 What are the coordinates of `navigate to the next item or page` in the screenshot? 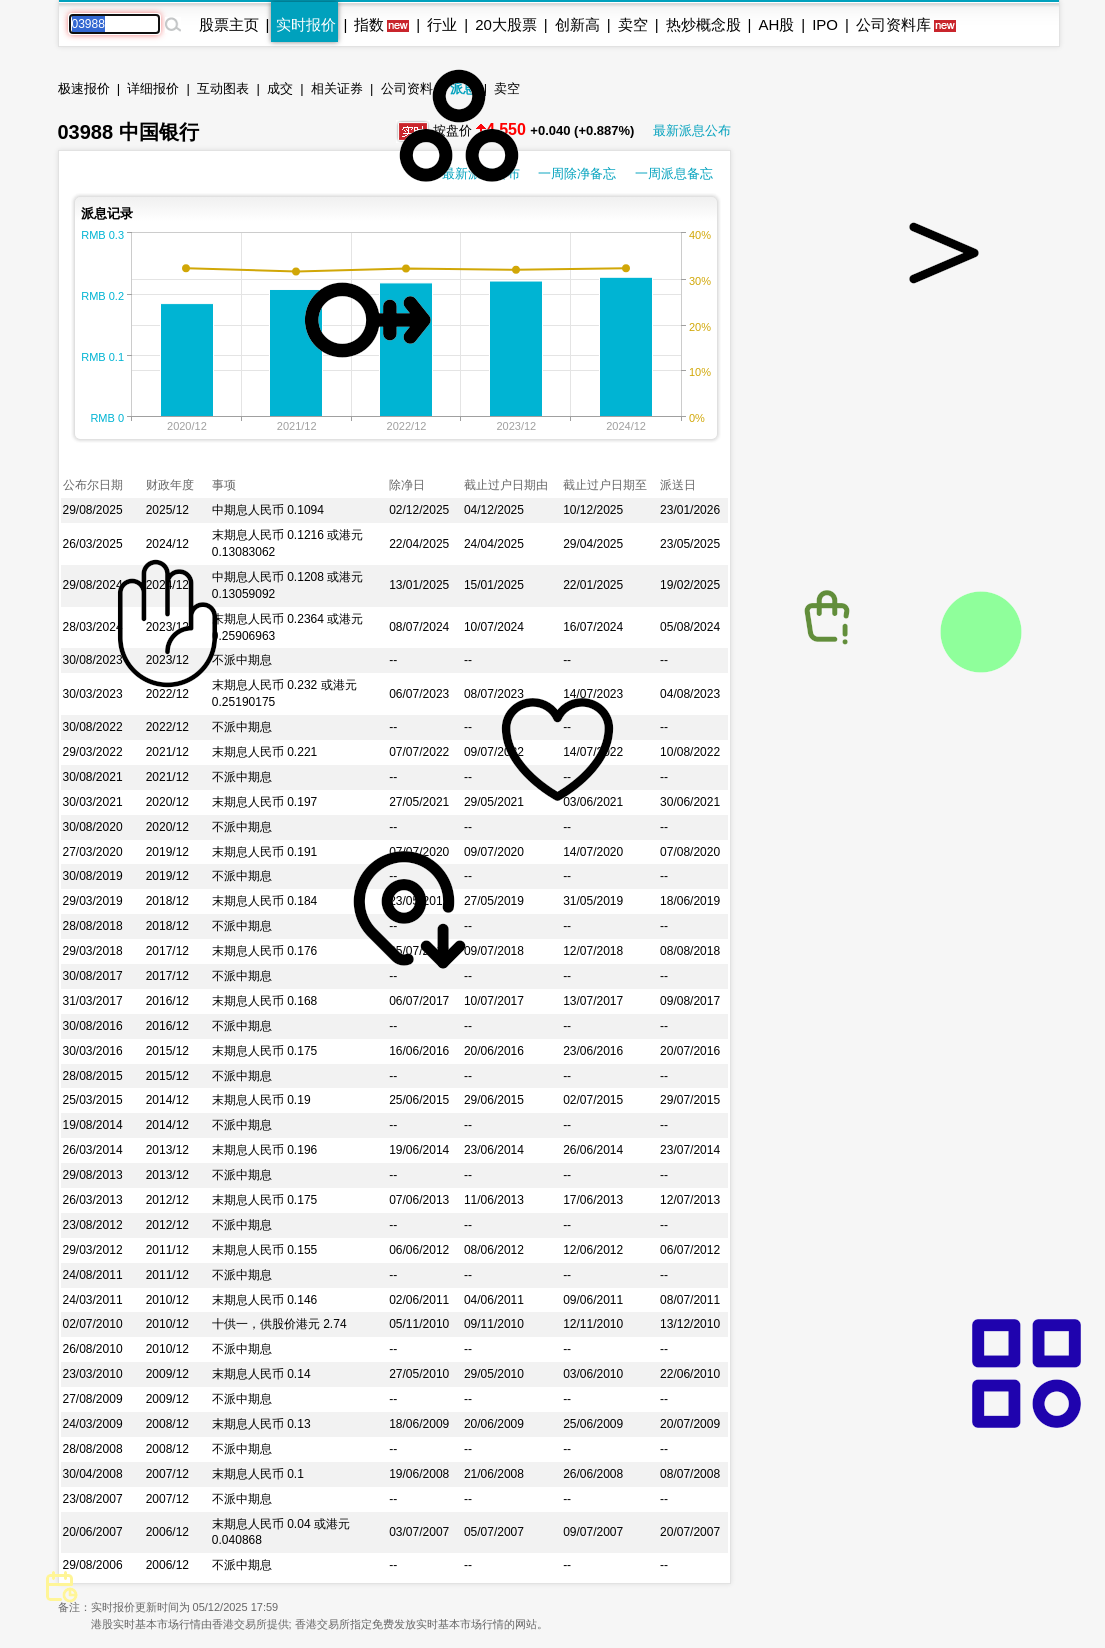 It's located at (944, 253).